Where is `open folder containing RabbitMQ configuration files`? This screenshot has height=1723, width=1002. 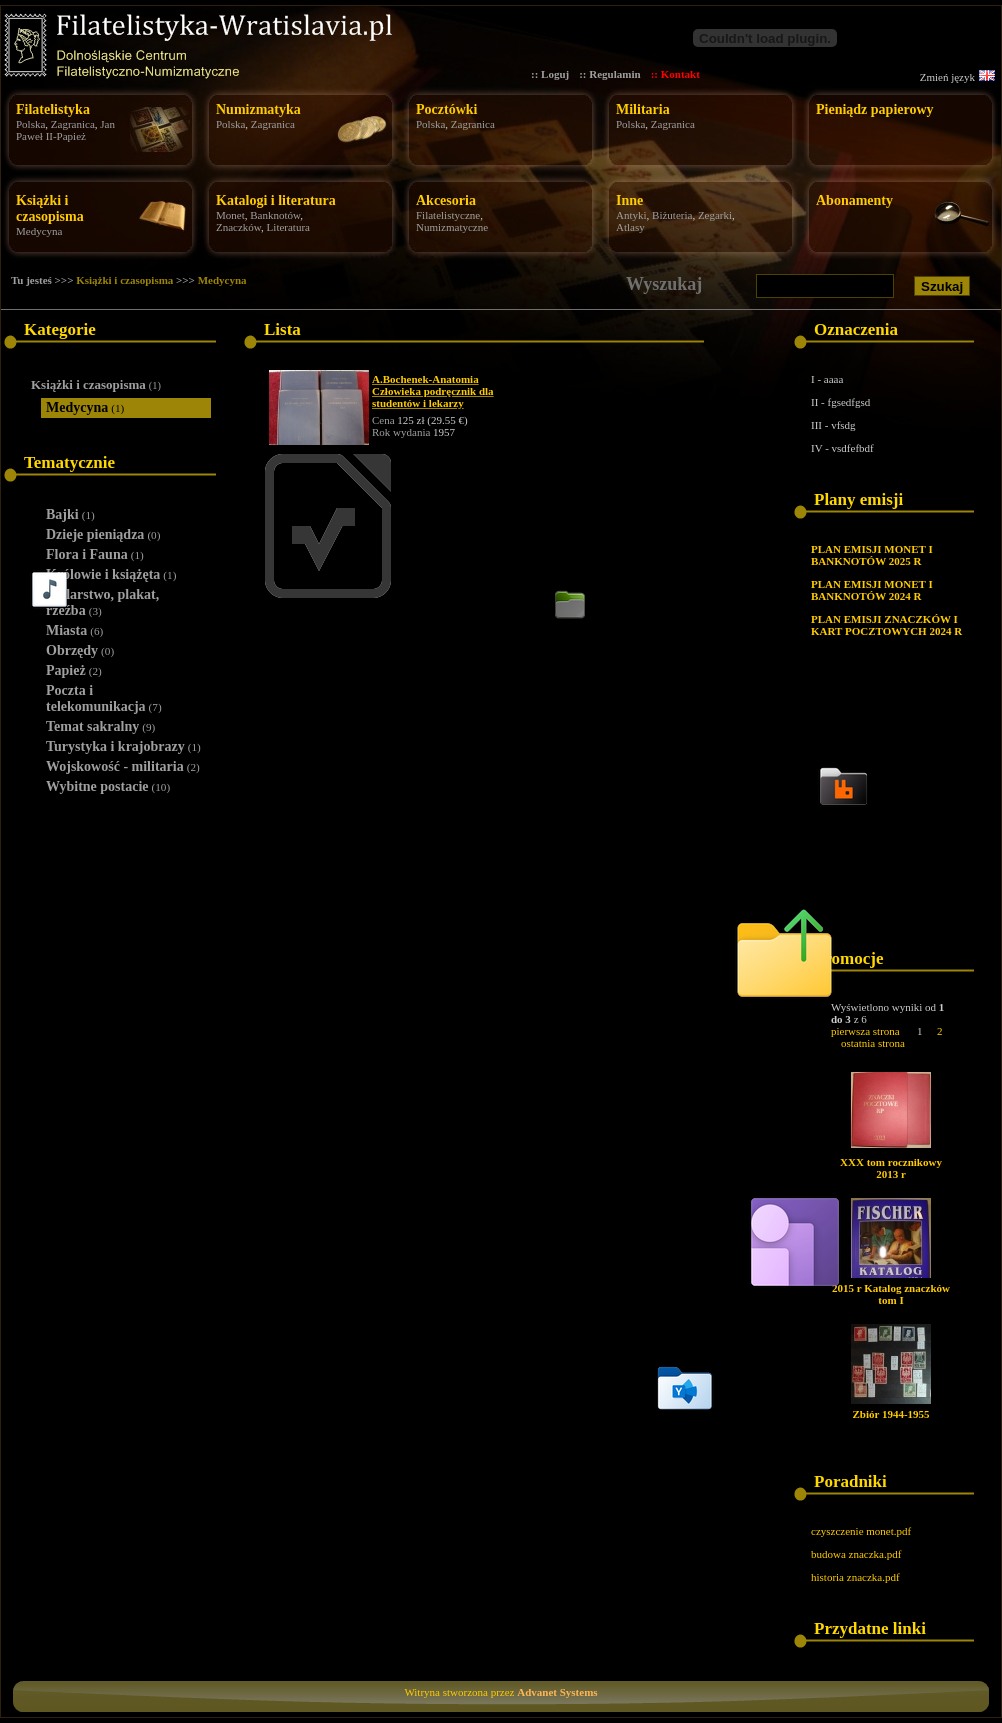
open folder containing RabbitMQ configuration files is located at coordinates (843, 787).